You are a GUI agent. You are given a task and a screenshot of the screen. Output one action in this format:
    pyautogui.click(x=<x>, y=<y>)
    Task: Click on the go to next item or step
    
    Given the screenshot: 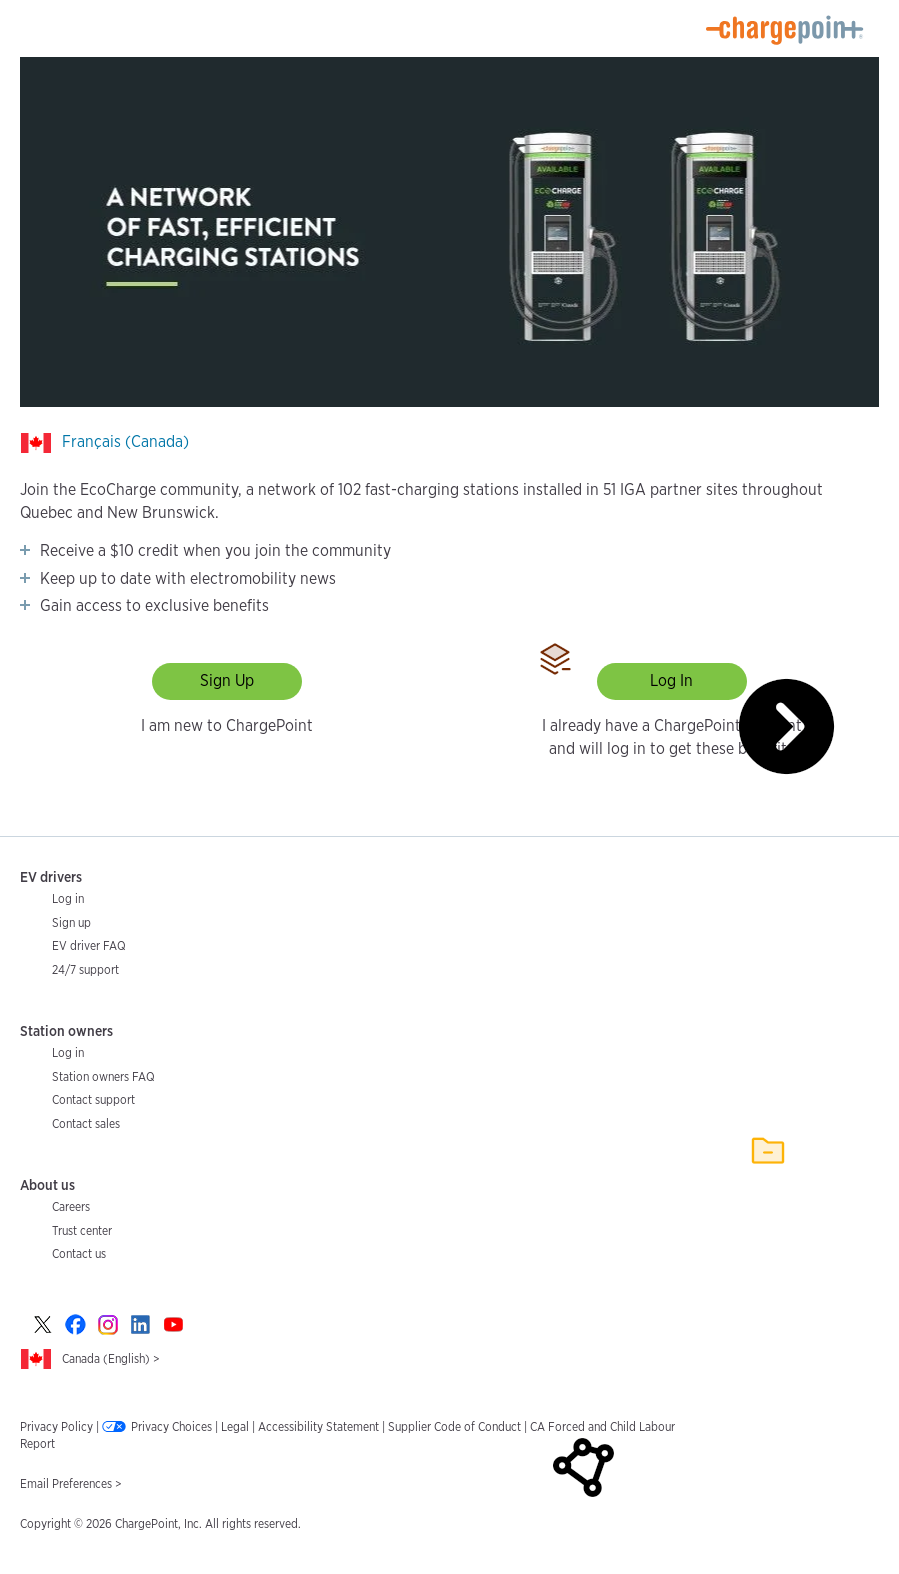 What is the action you would take?
    pyautogui.click(x=786, y=726)
    